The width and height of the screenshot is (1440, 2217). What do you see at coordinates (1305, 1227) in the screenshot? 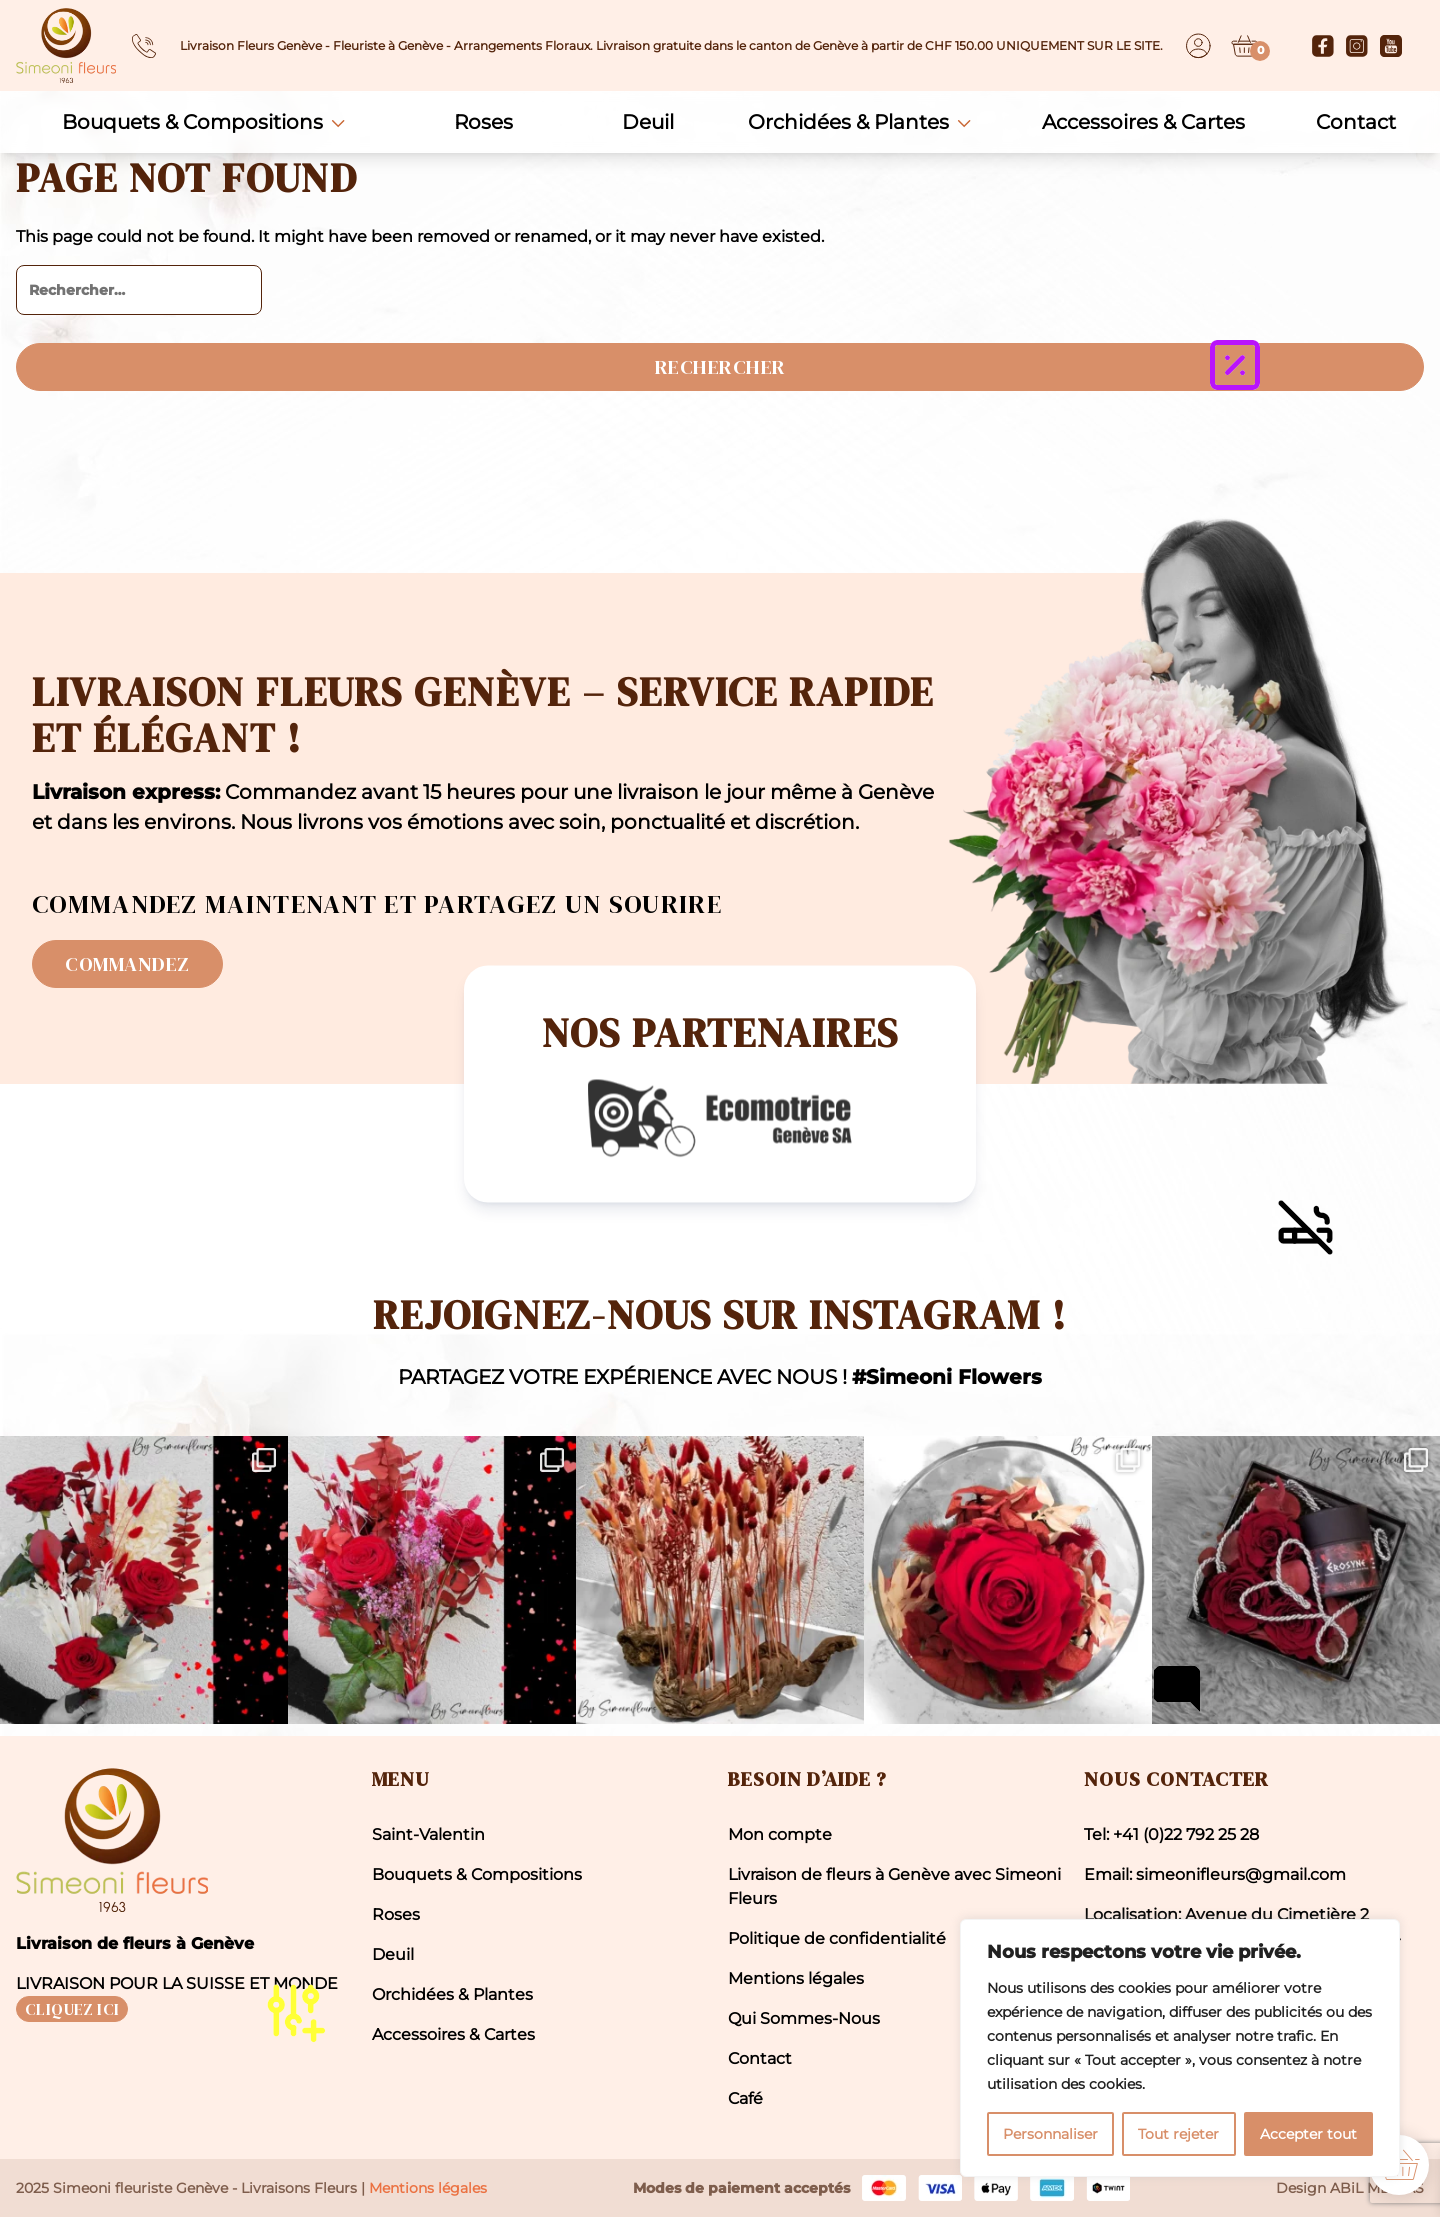
I see `indicates a no smoking zone` at bounding box center [1305, 1227].